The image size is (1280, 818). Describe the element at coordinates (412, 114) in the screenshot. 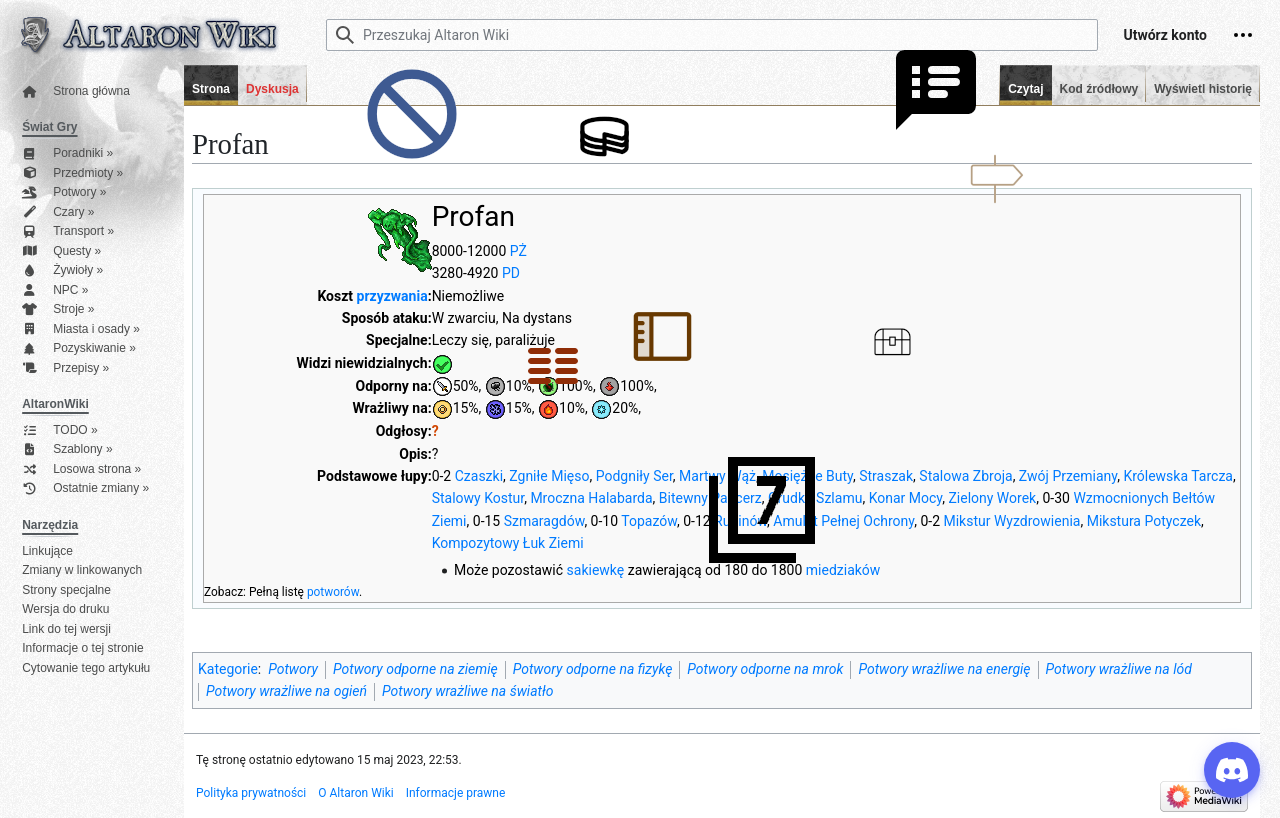

I see `indicates a blocked or prohibited action` at that location.